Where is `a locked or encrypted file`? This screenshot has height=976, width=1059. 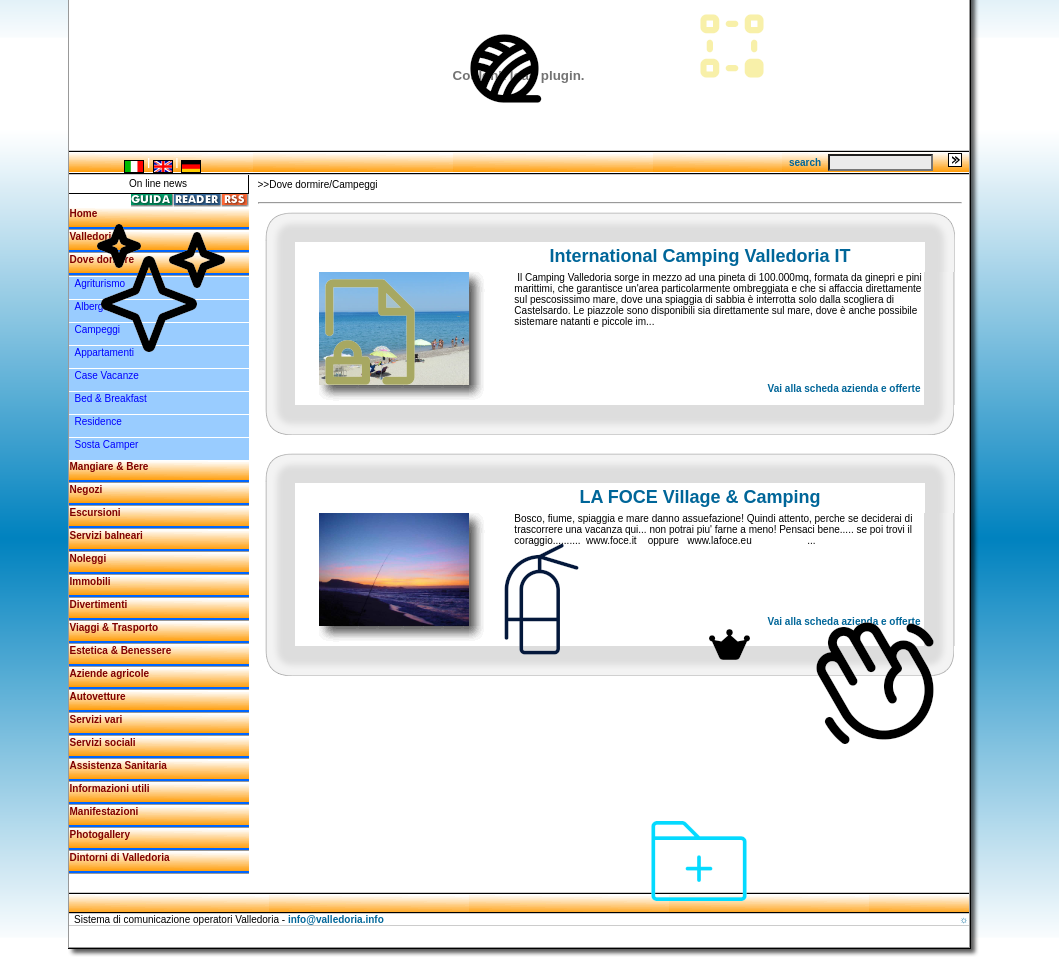
a locked or encrypted file is located at coordinates (370, 332).